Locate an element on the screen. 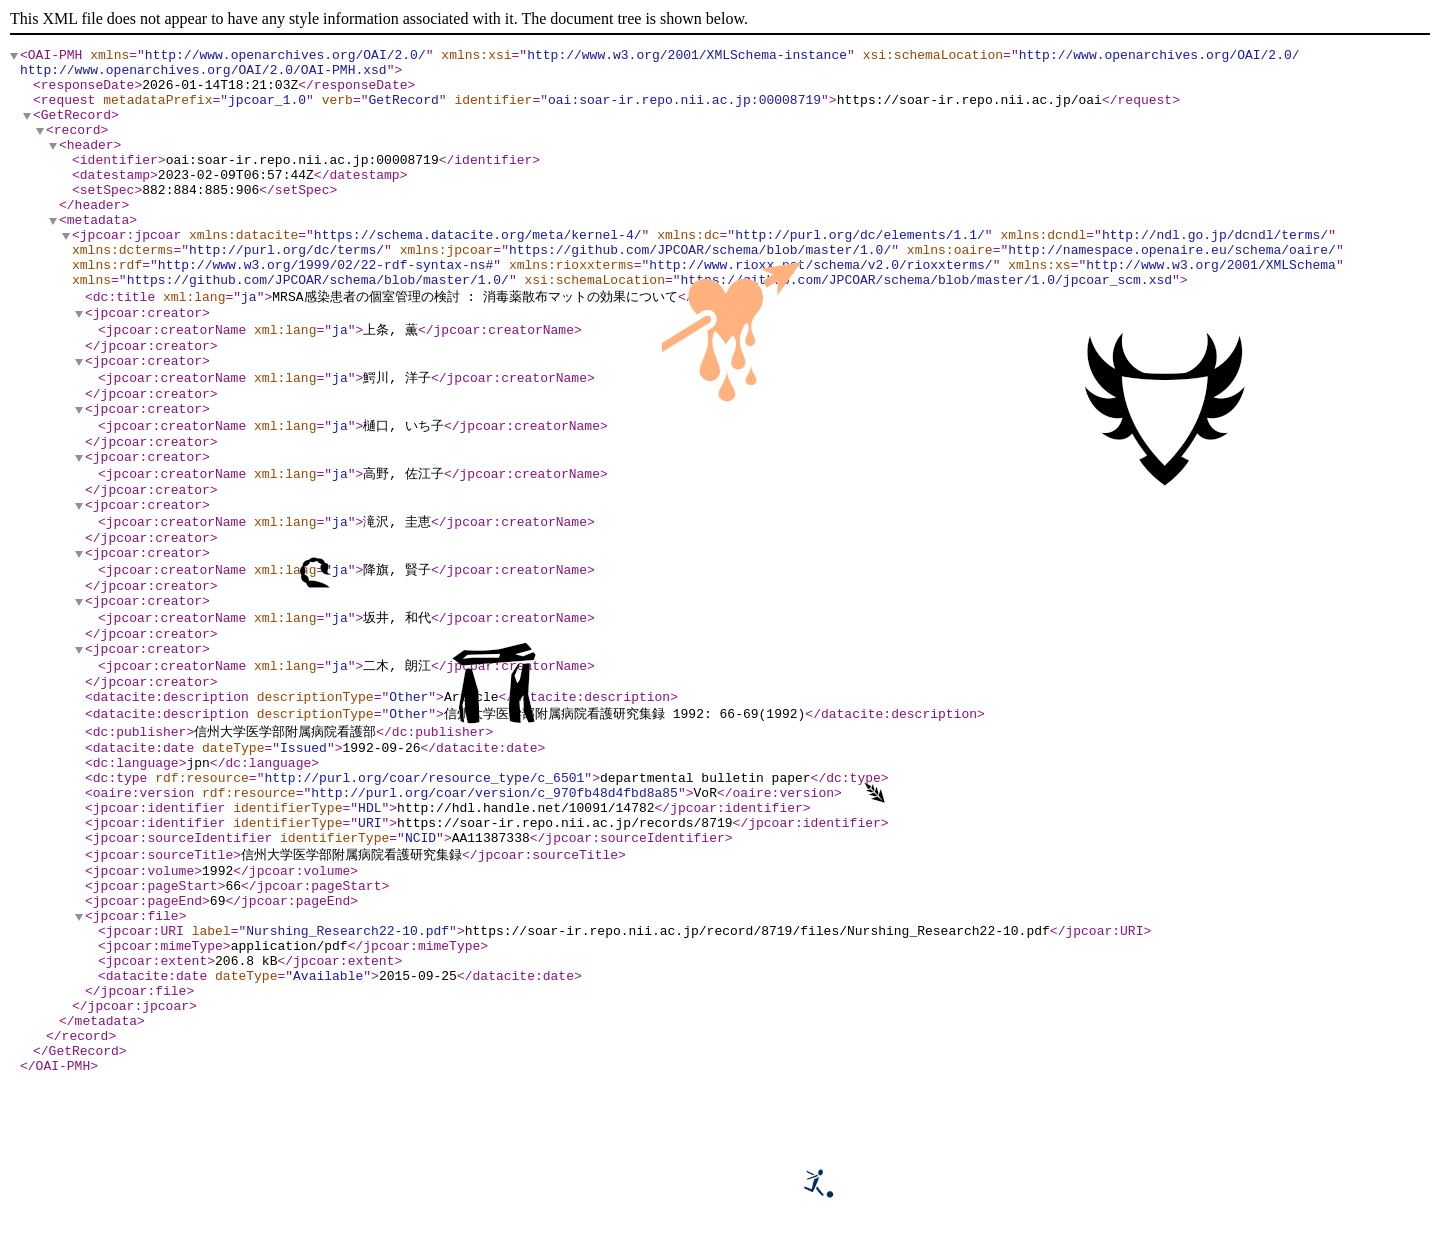 The height and width of the screenshot is (1248, 1440). access soccer or football games is located at coordinates (818, 1183).